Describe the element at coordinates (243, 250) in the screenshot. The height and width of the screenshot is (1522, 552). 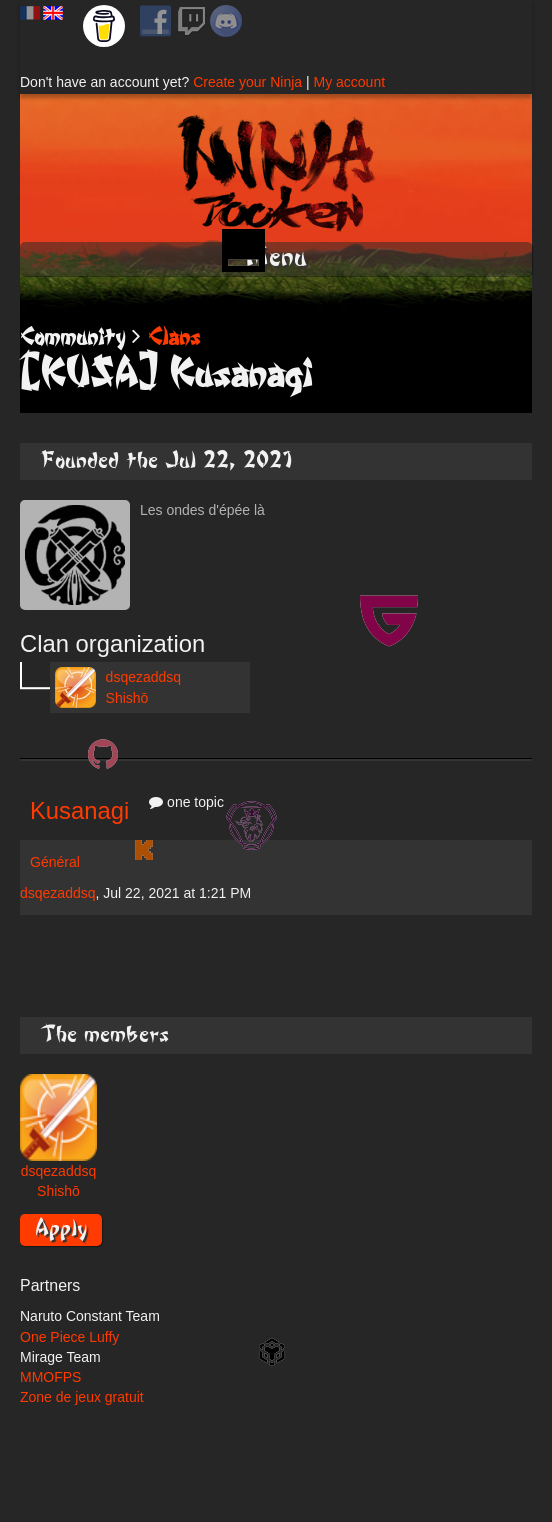
I see `orange telecom company logo` at that location.